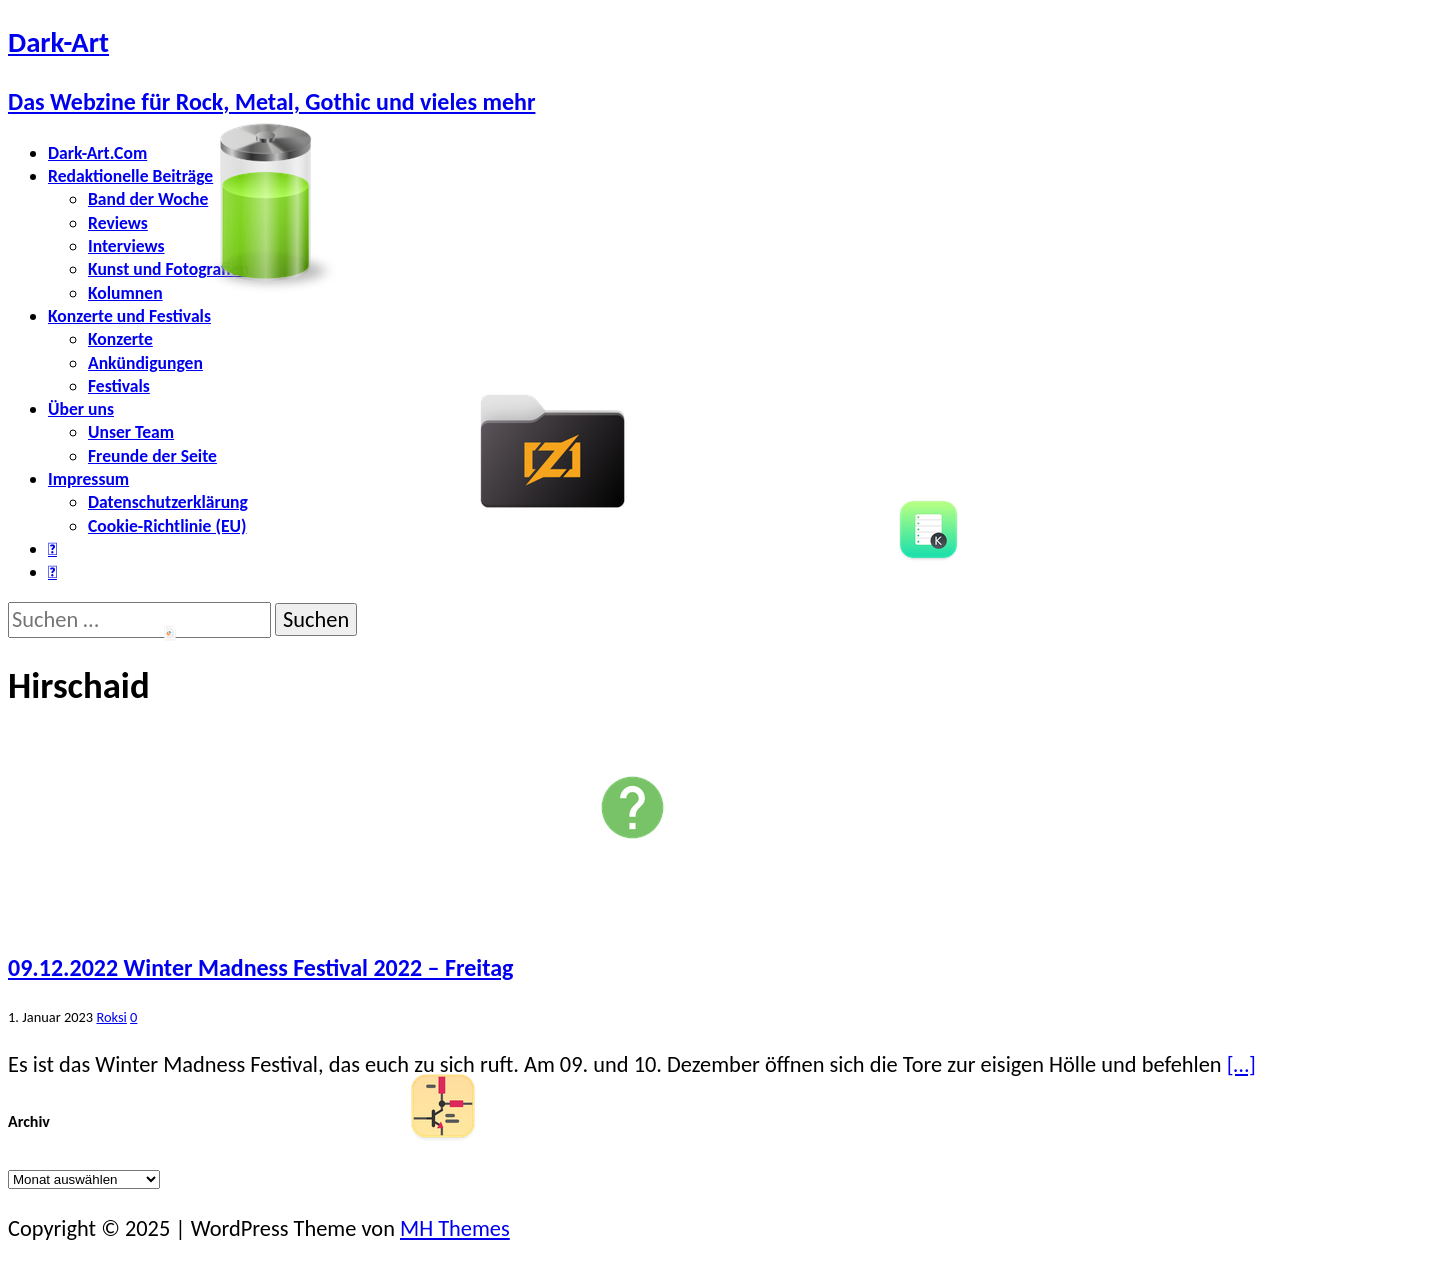 The image size is (1440, 1266). Describe the element at coordinates (552, 455) in the screenshot. I see `open folder containing zig programming language files` at that location.